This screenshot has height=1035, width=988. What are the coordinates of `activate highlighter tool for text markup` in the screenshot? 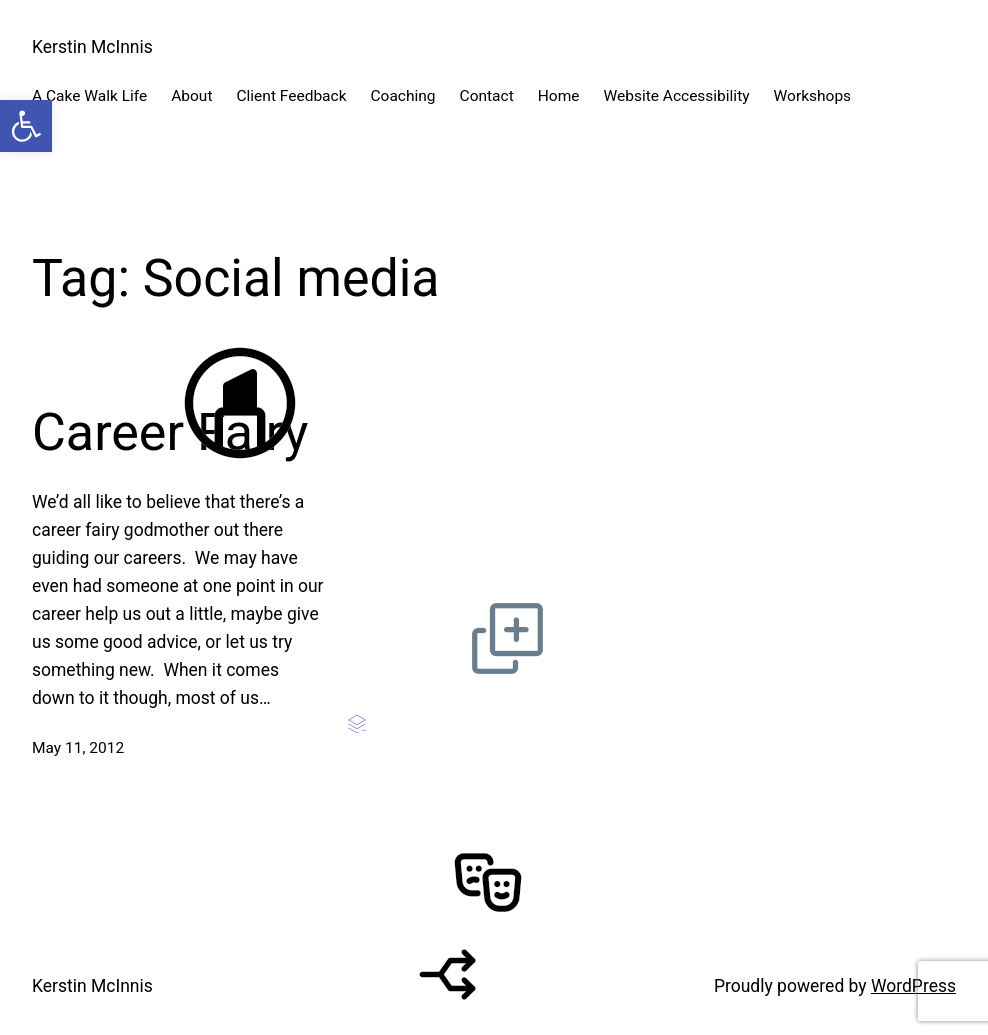 It's located at (240, 403).